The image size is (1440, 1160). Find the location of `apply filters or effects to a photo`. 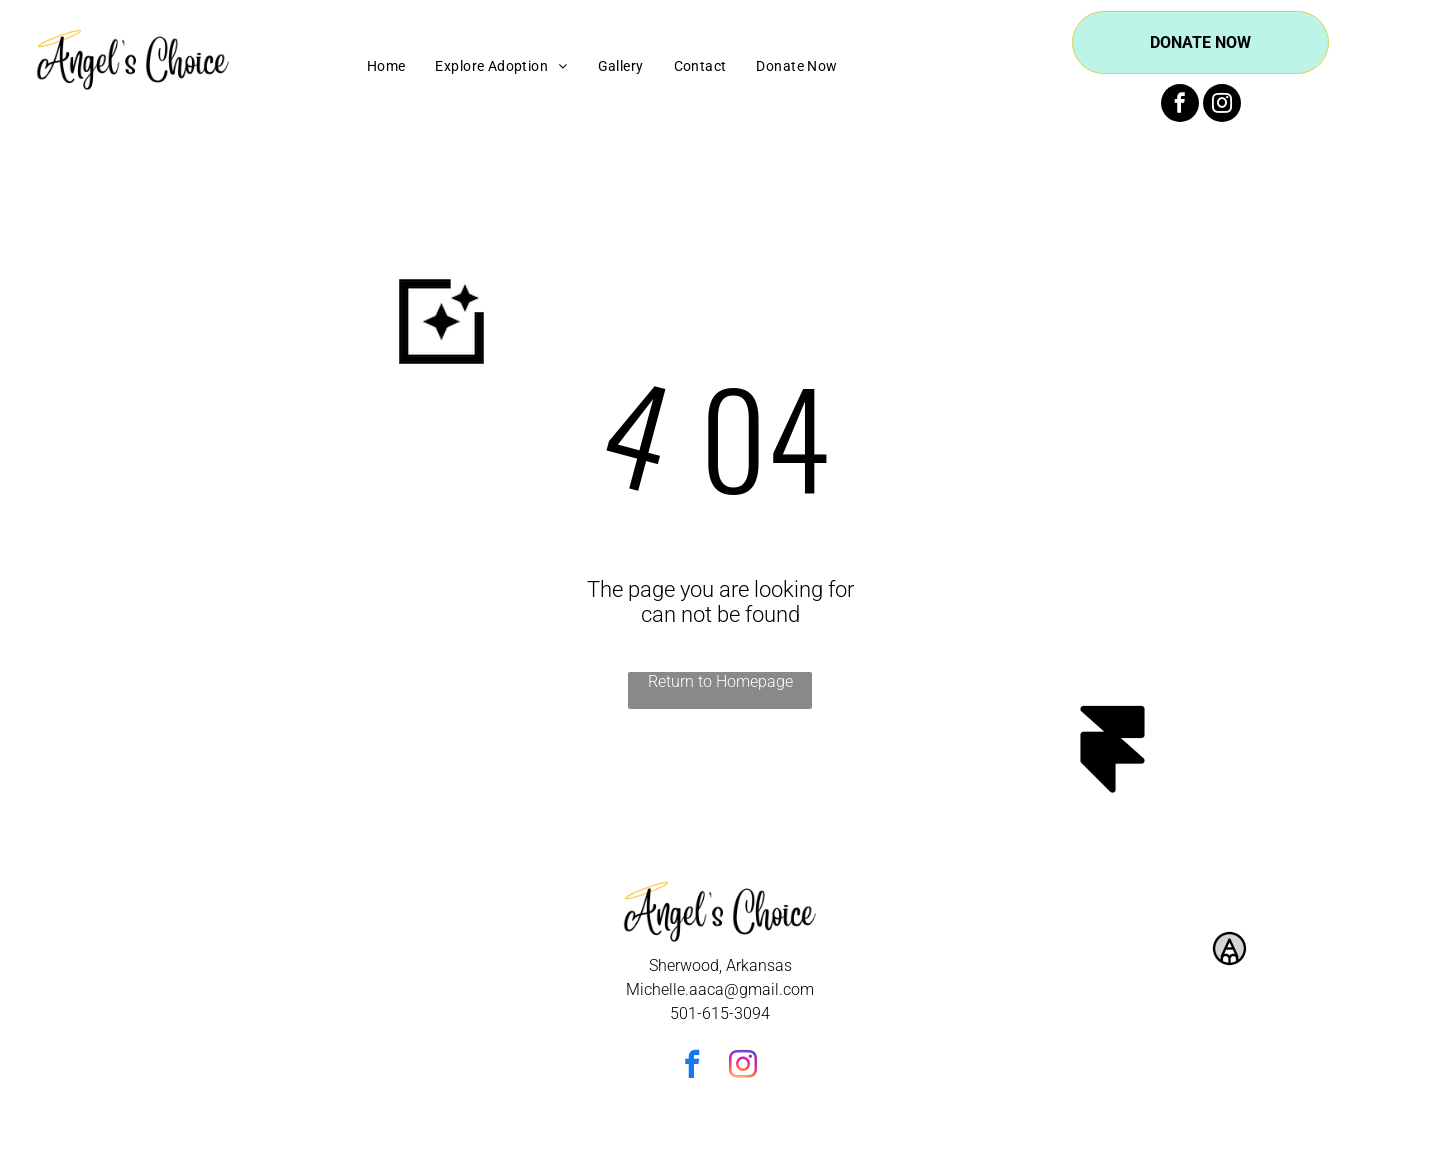

apply filters or effects to a photo is located at coordinates (441, 321).